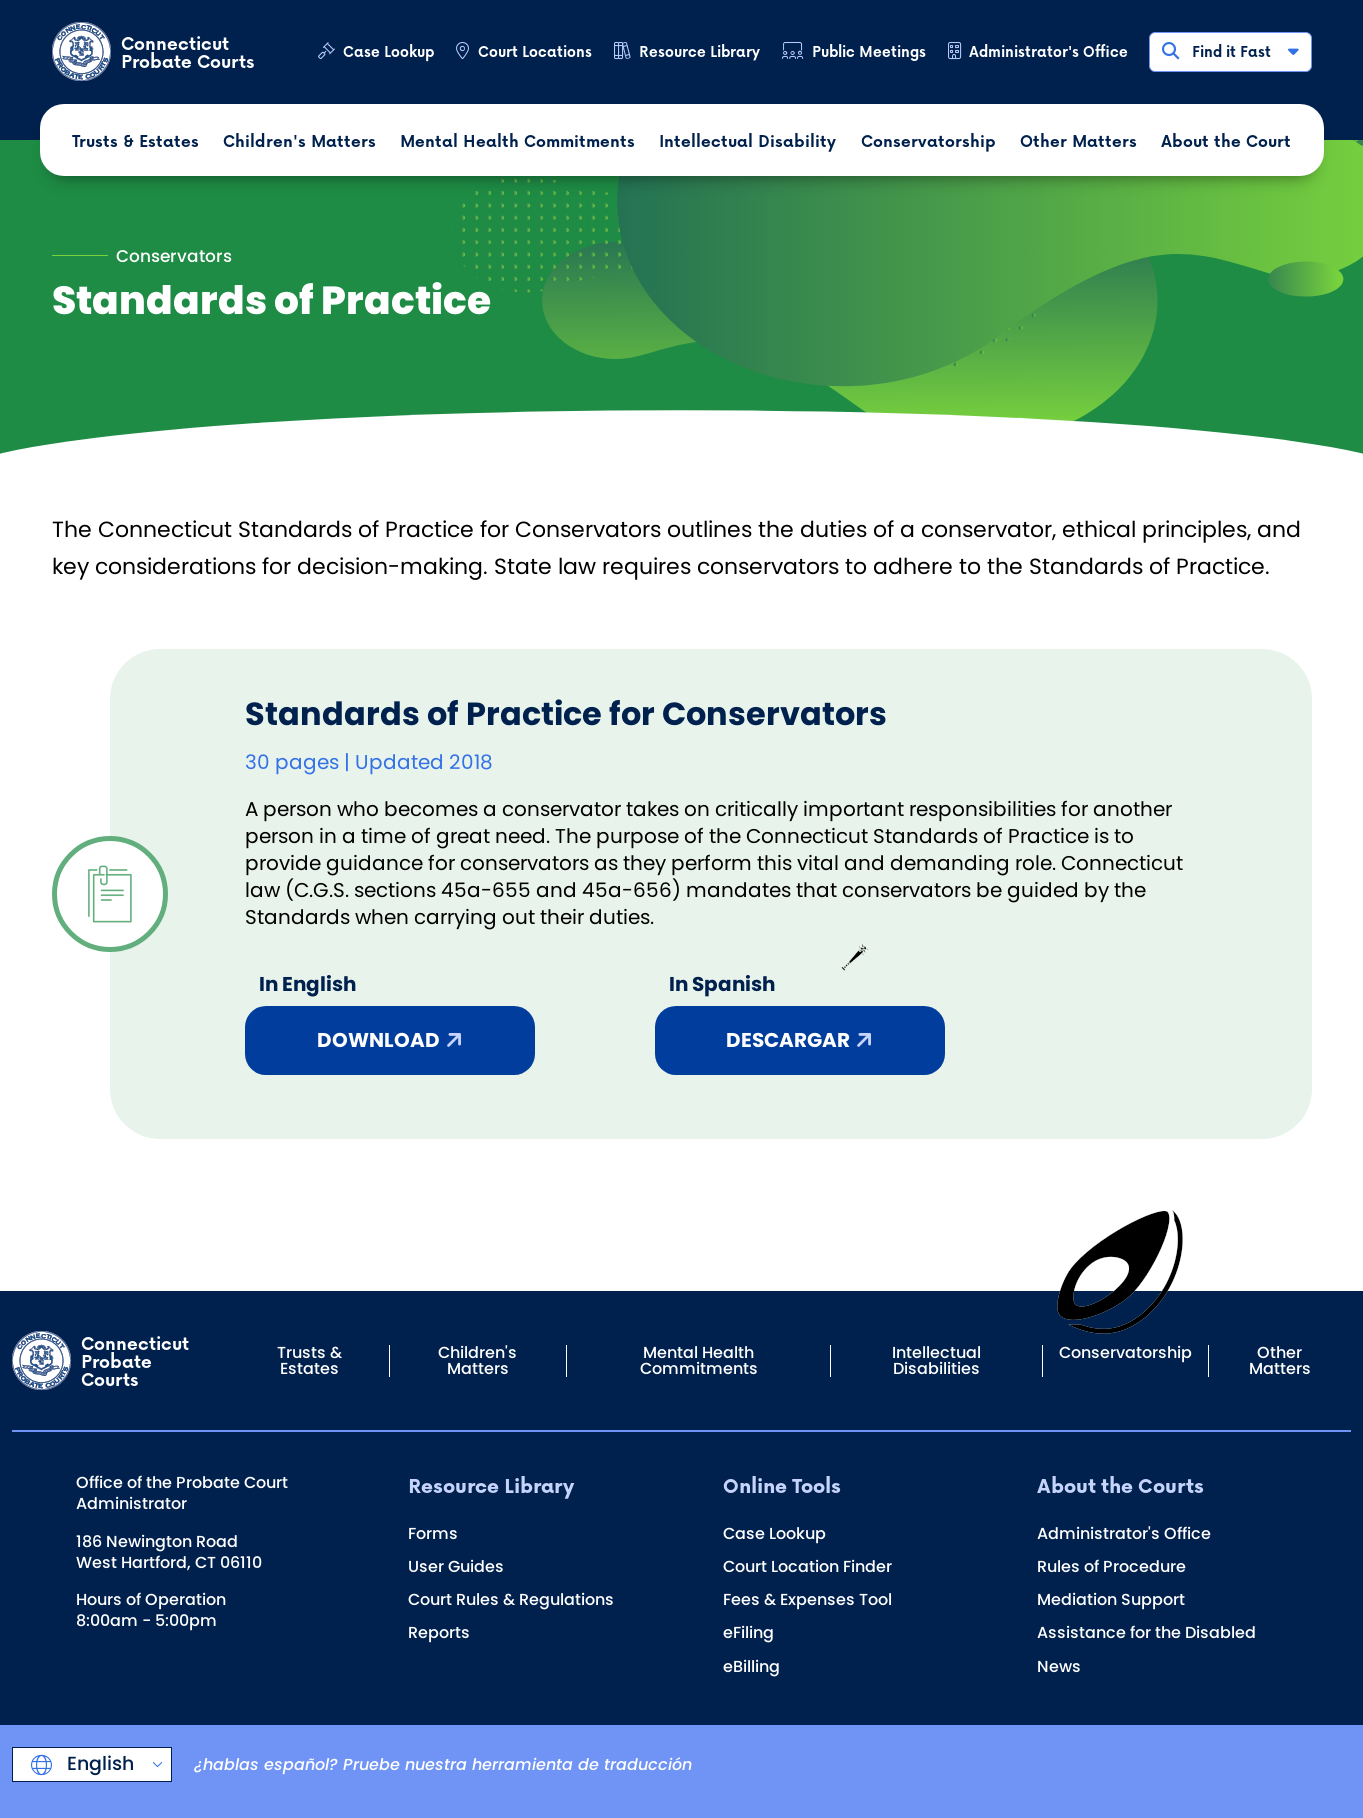 Image resolution: width=1363 pixels, height=1818 pixels. What do you see at coordinates (855, 957) in the screenshot?
I see `select spiked bat as your weapon` at bounding box center [855, 957].